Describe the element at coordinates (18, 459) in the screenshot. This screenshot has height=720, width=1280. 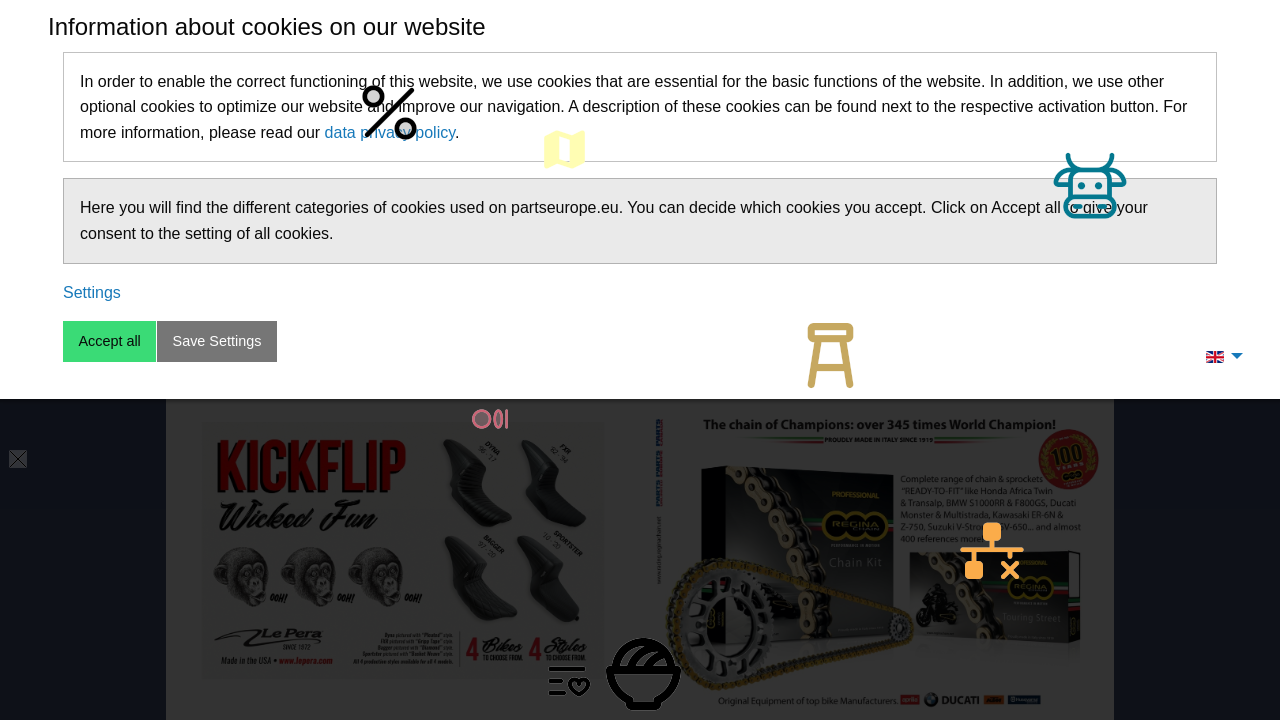
I see `close the current window or dialog` at that location.